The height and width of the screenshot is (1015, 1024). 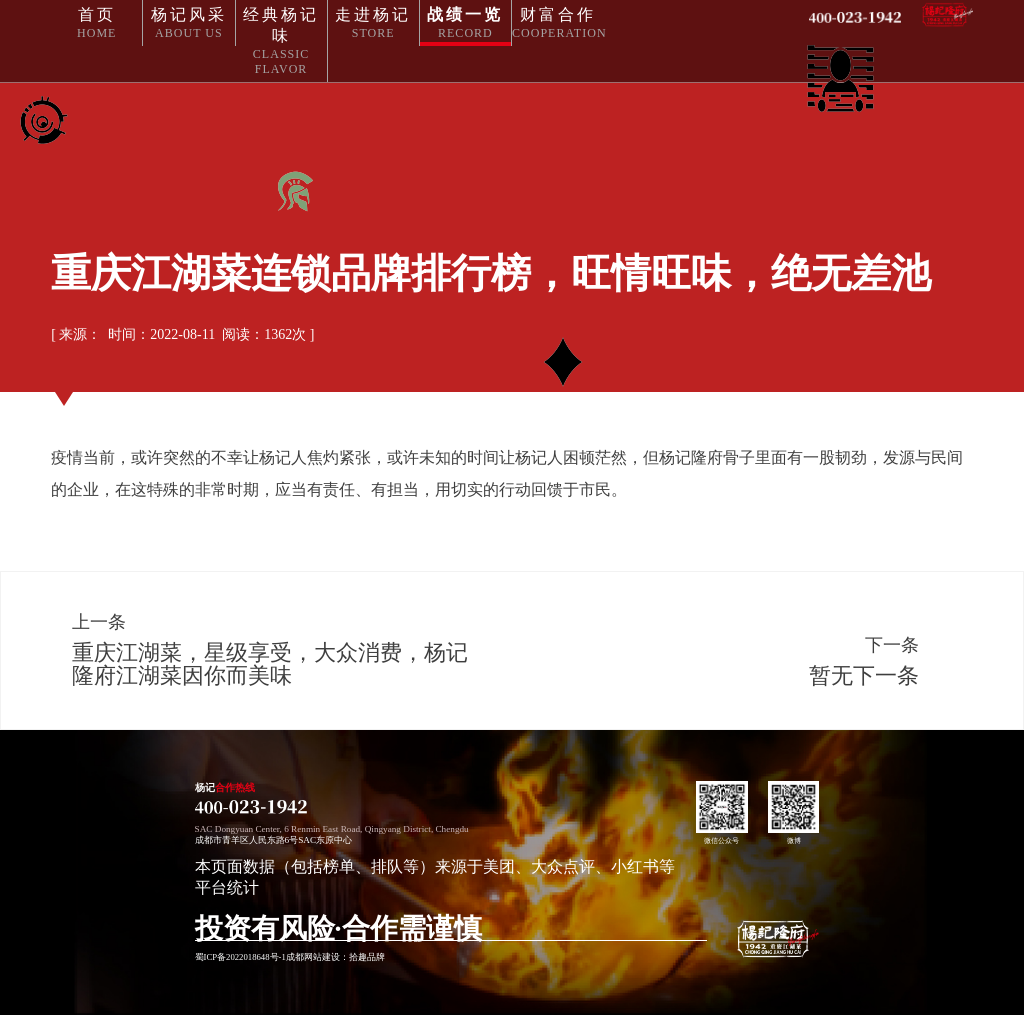 What do you see at coordinates (44, 120) in the screenshot?
I see `access microscope or magnification tools` at bounding box center [44, 120].